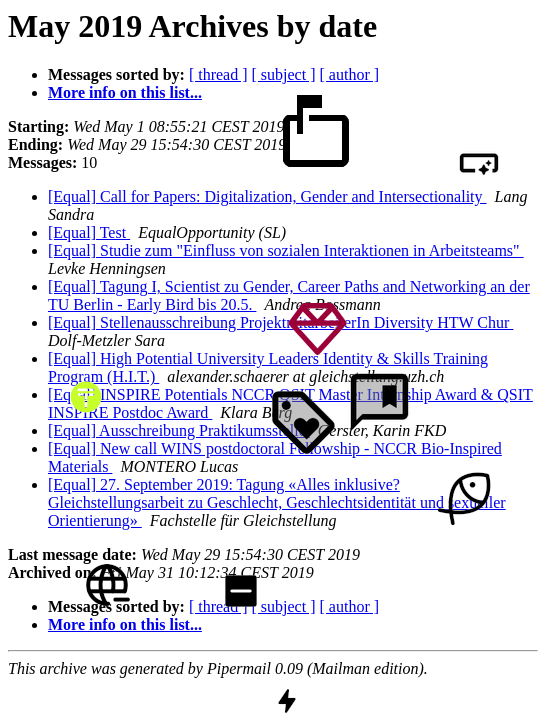 This screenshot has width=546, height=720. Describe the element at coordinates (466, 497) in the screenshot. I see `access fishing or marine-related features` at that location.